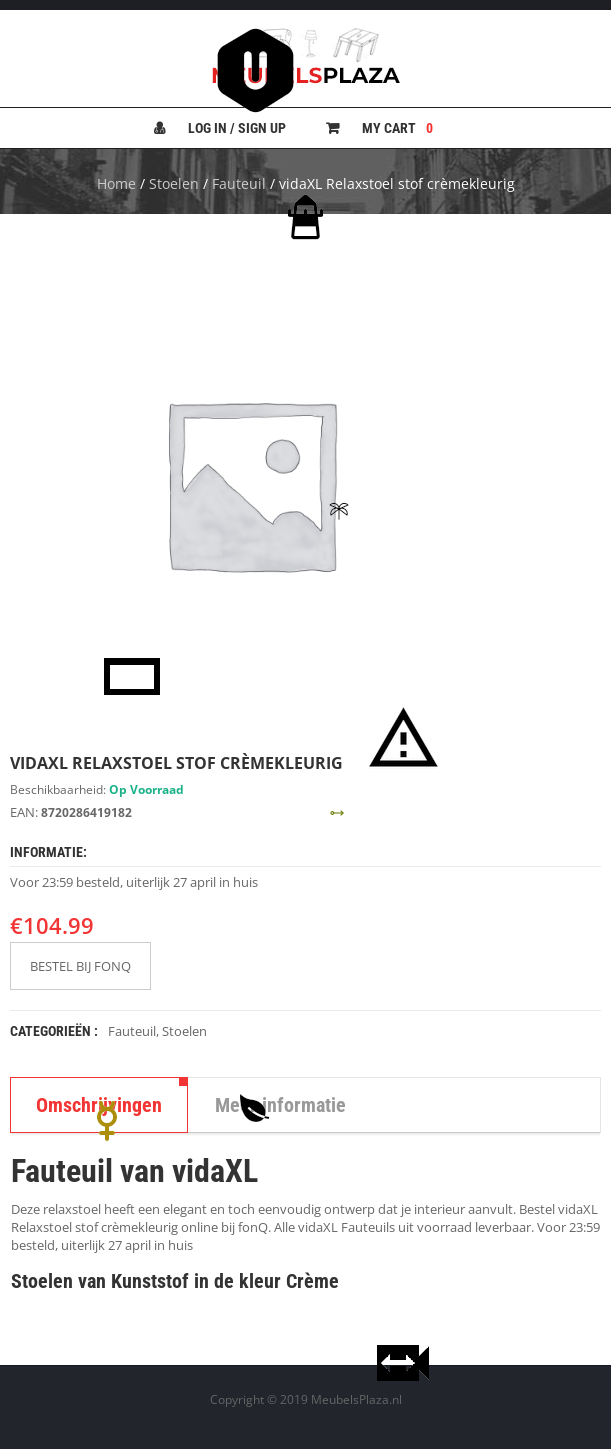 The image size is (611, 1449). What do you see at coordinates (339, 511) in the screenshot?
I see `access vacation or travel mode` at bounding box center [339, 511].